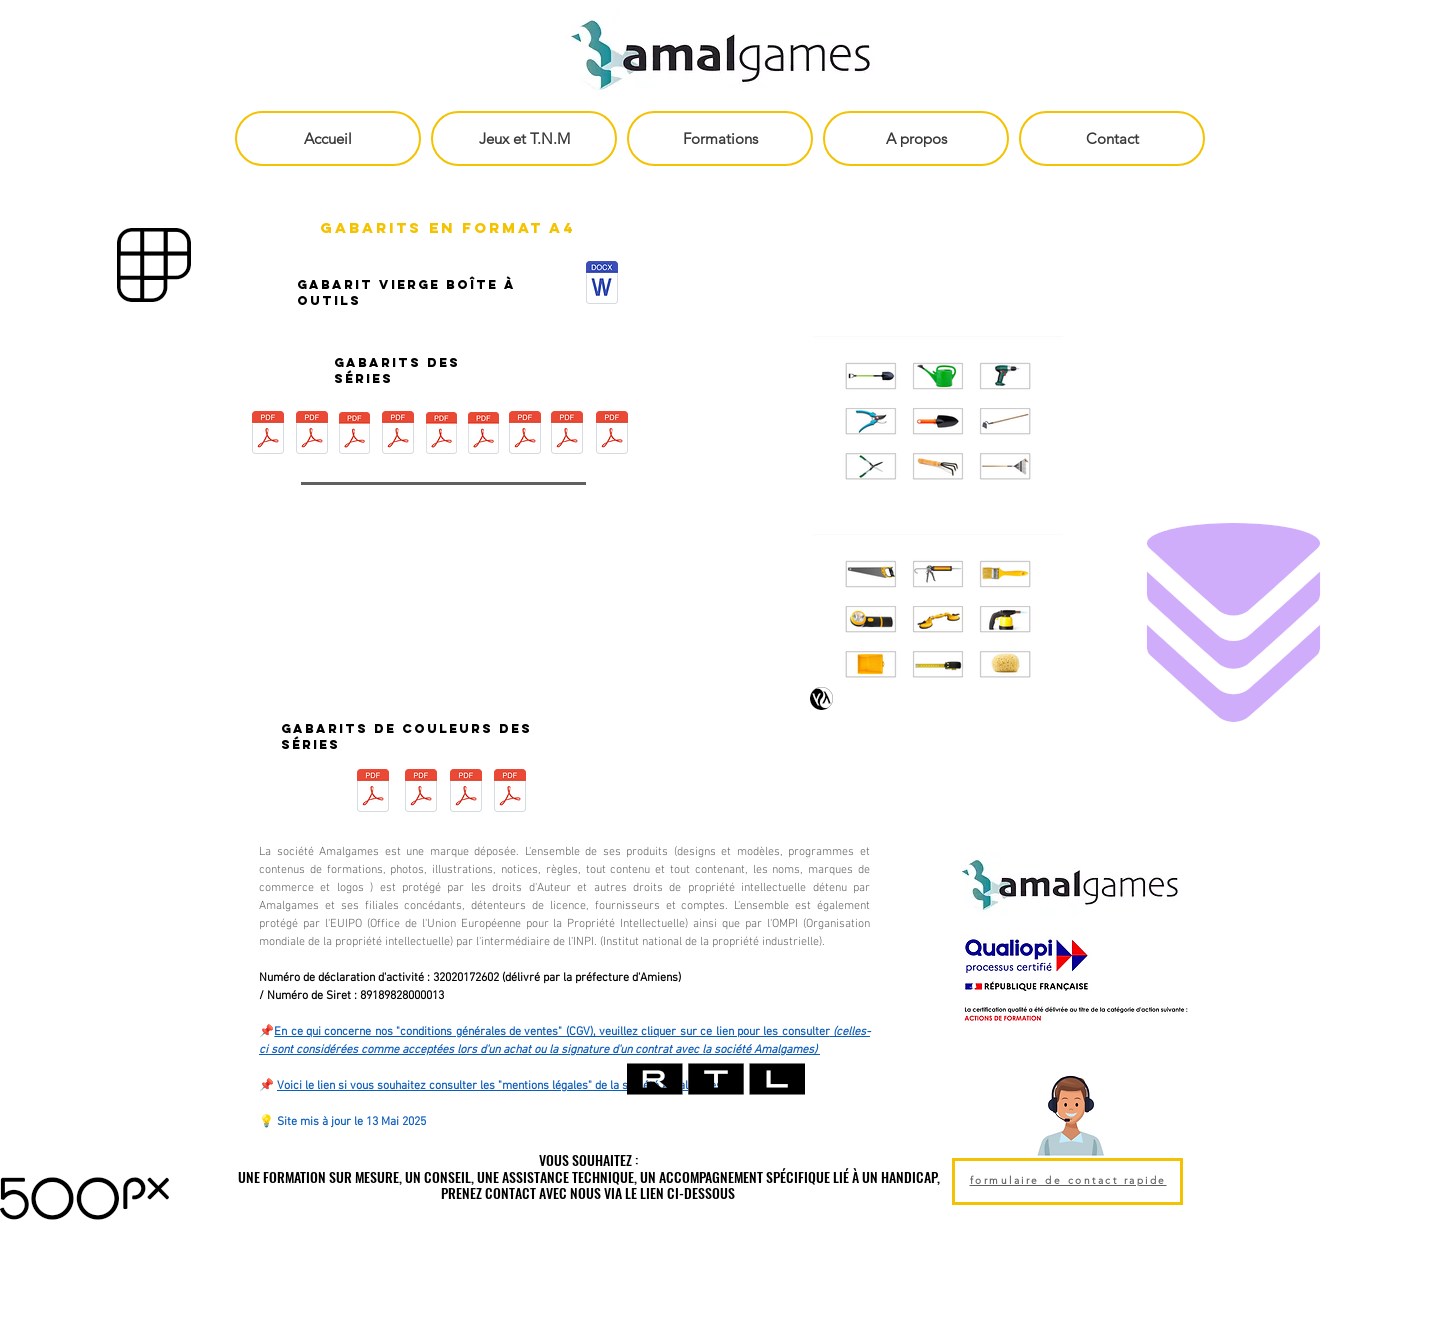 The height and width of the screenshot is (1336, 1440). Describe the element at coordinates (1233, 622) in the screenshot. I see `VictoriaMetrics logo` at that location.